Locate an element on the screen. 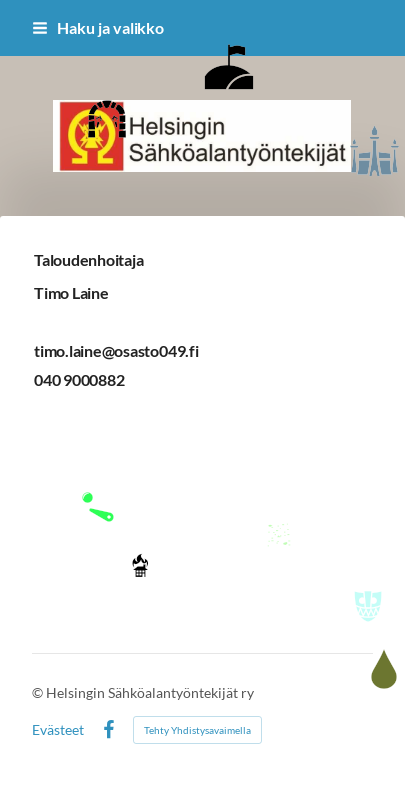 This screenshot has height=792, width=405. enter a dungeon or underground level is located at coordinates (107, 119).